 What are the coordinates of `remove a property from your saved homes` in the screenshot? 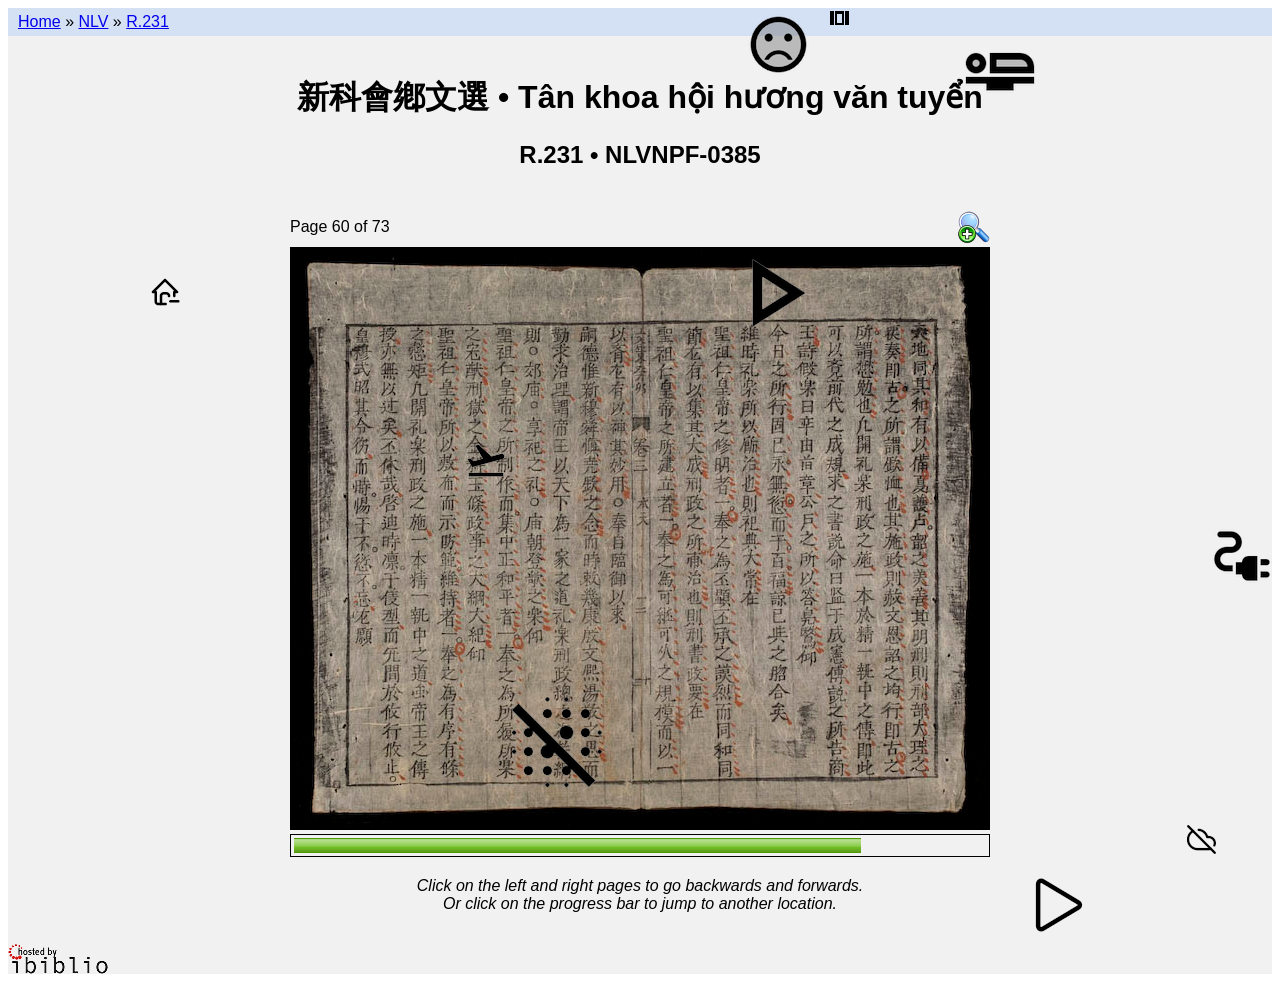 It's located at (165, 292).